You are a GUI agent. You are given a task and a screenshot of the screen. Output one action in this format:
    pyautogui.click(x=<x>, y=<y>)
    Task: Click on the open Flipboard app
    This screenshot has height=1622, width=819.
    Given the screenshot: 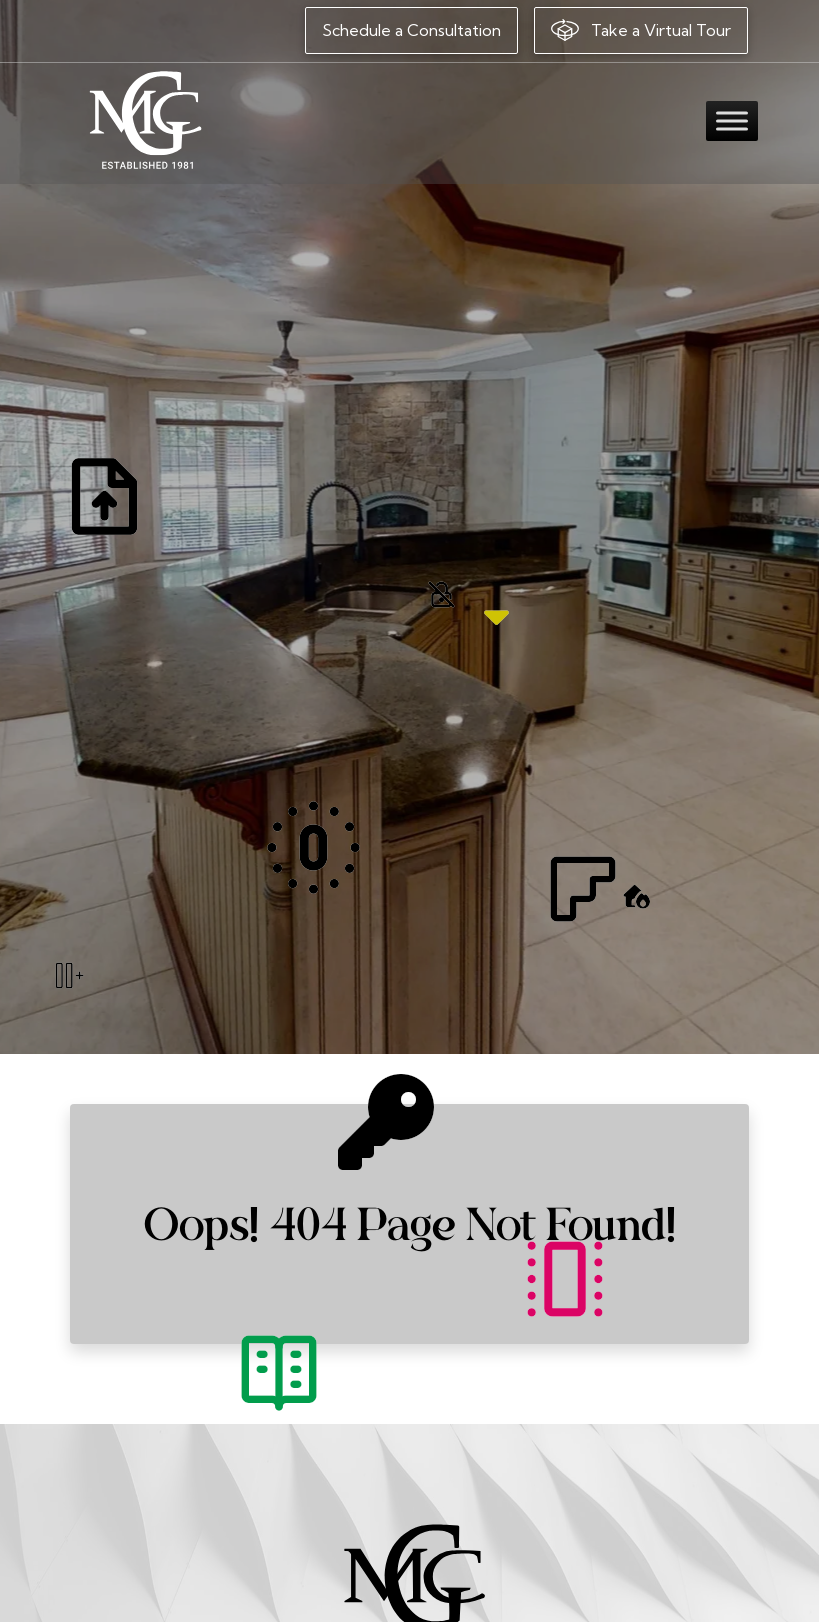 What is the action you would take?
    pyautogui.click(x=583, y=889)
    